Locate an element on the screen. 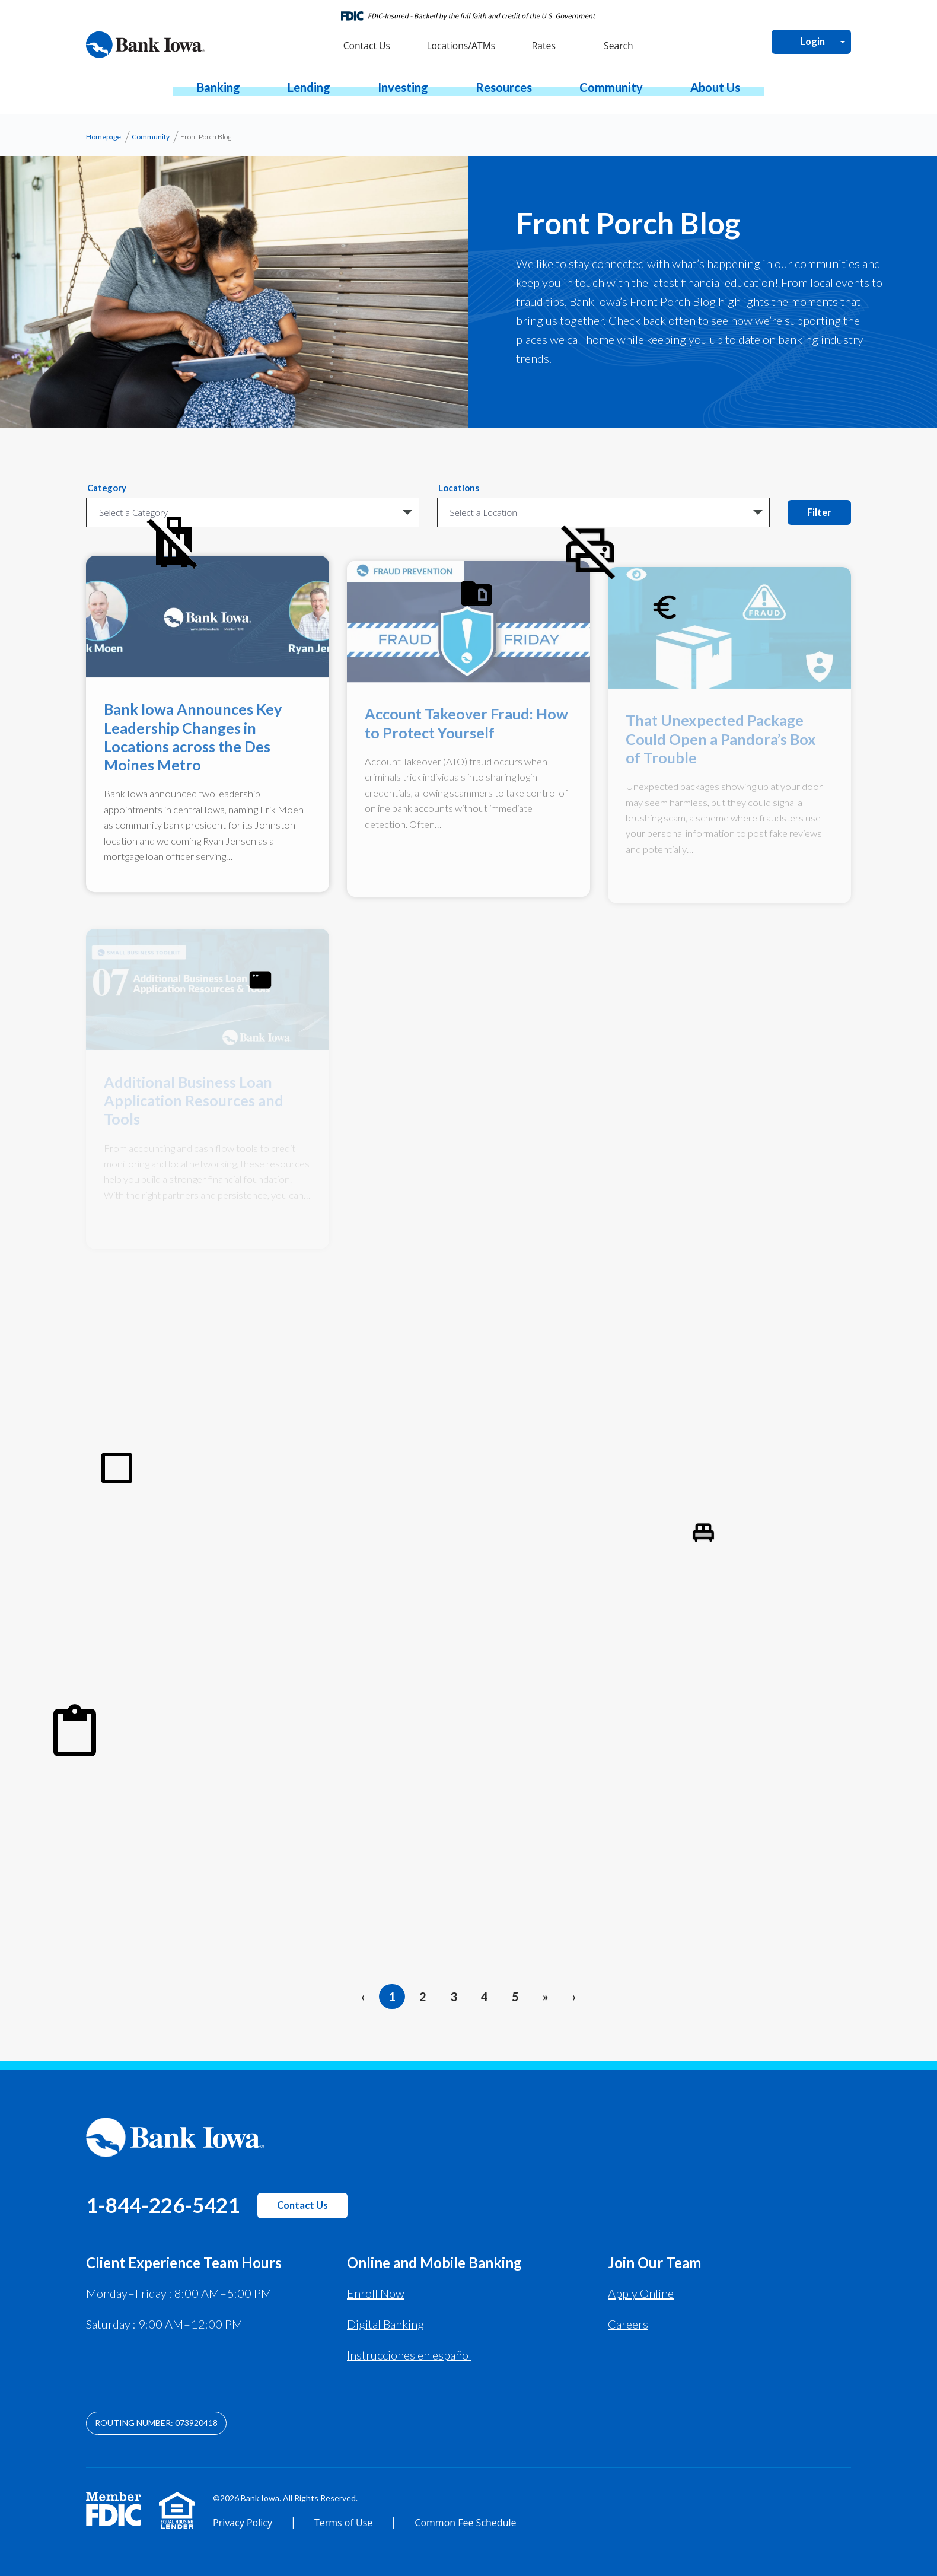 The image size is (937, 2576). access saved code snippets is located at coordinates (476, 593).